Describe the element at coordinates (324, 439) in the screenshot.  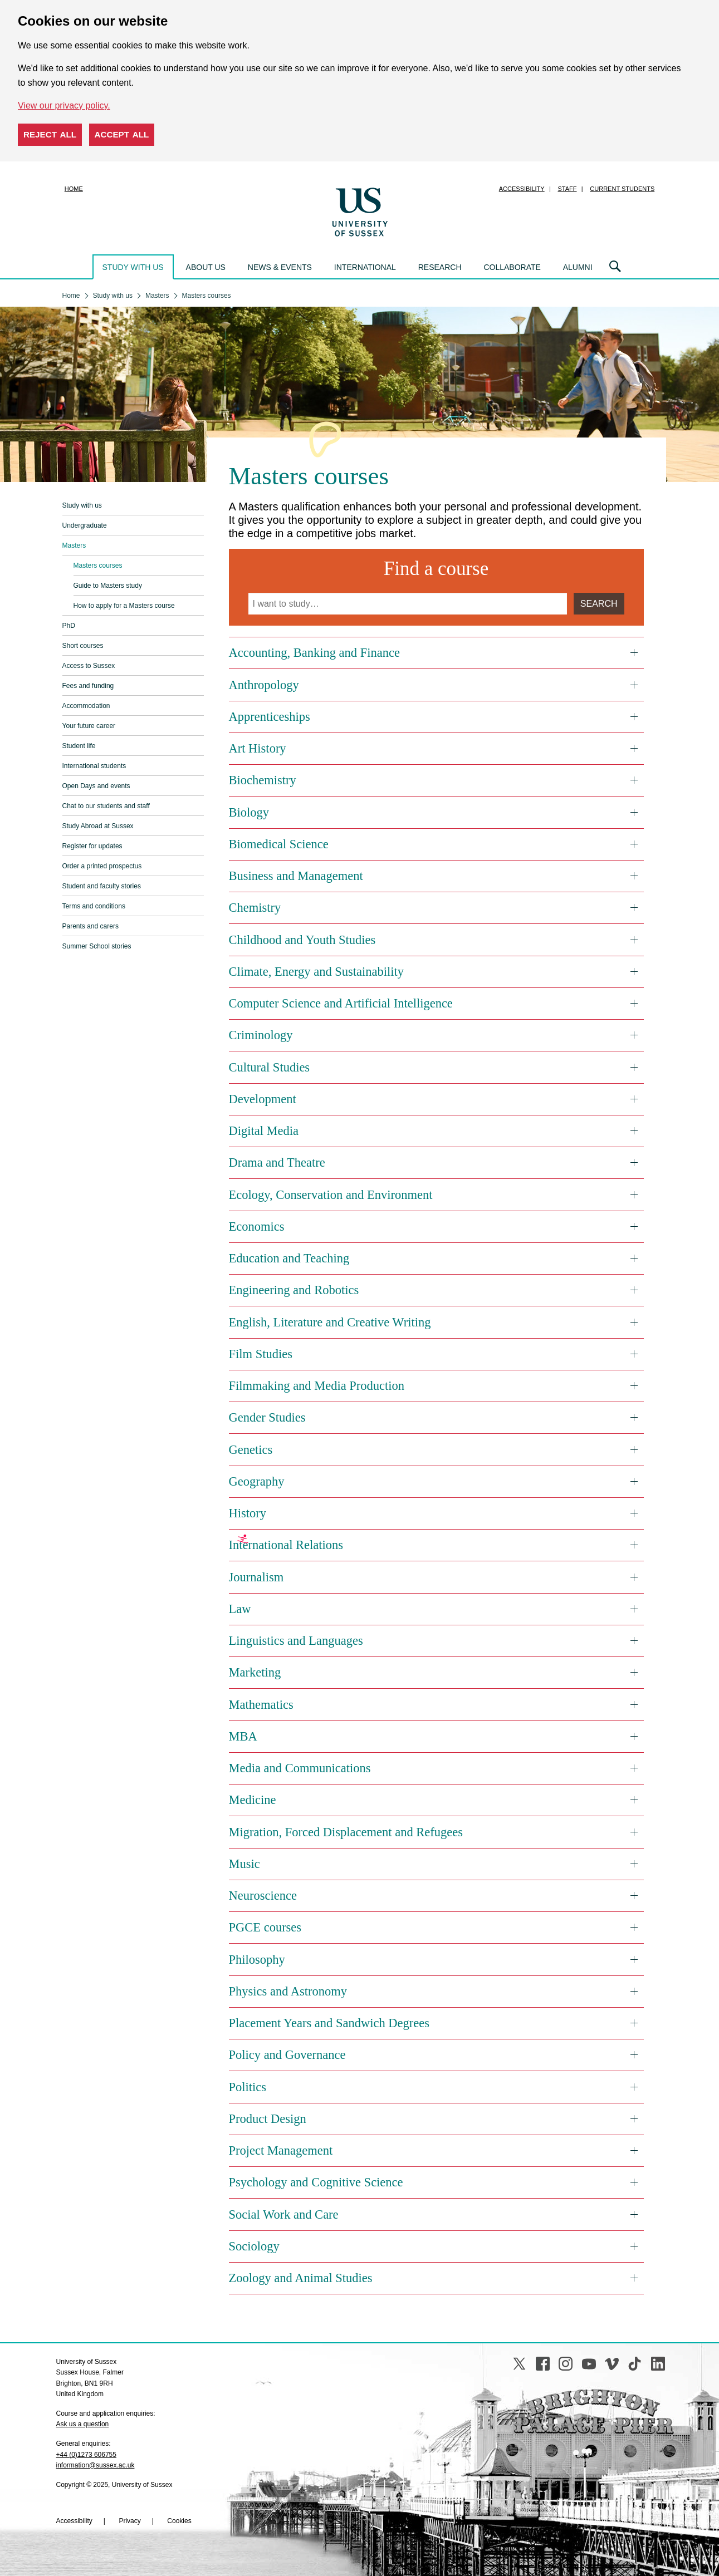
I see `visit creator's patreon page` at that location.